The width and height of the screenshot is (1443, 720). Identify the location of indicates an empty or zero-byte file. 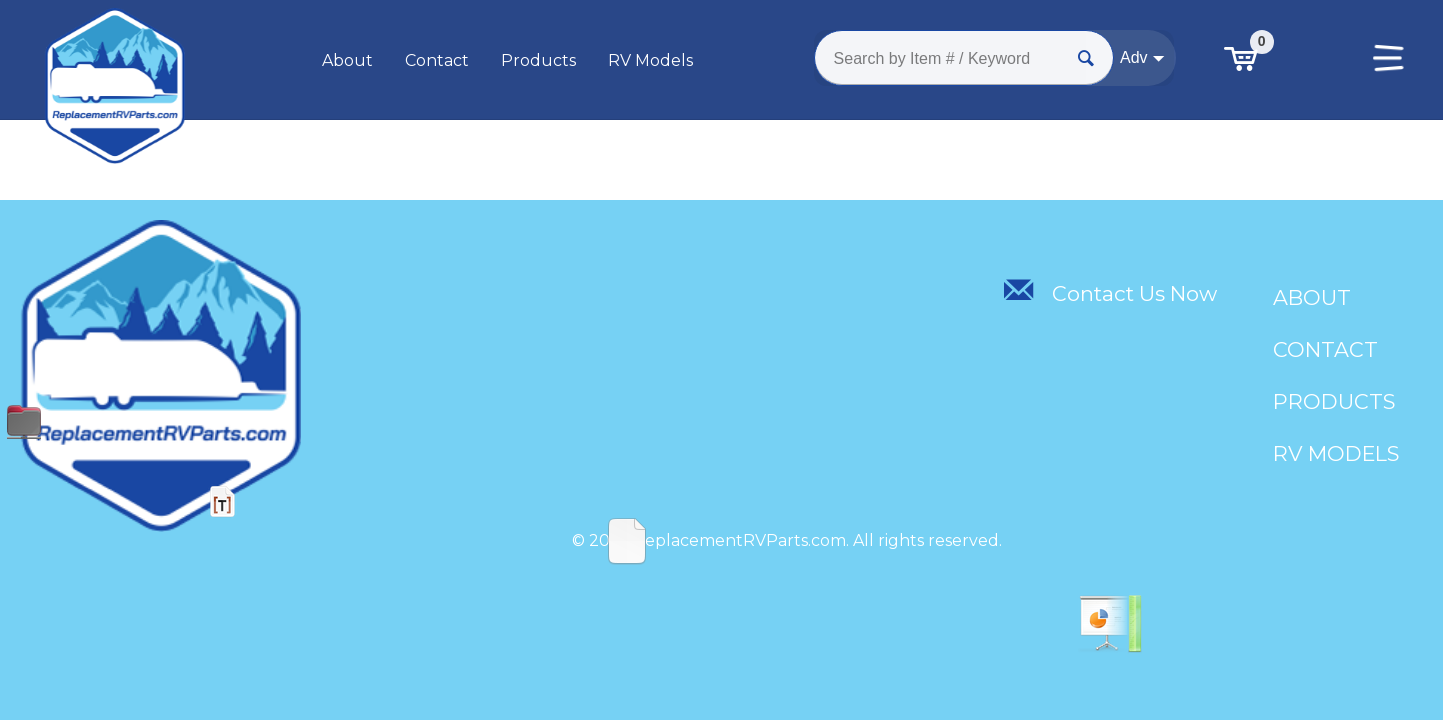
(627, 541).